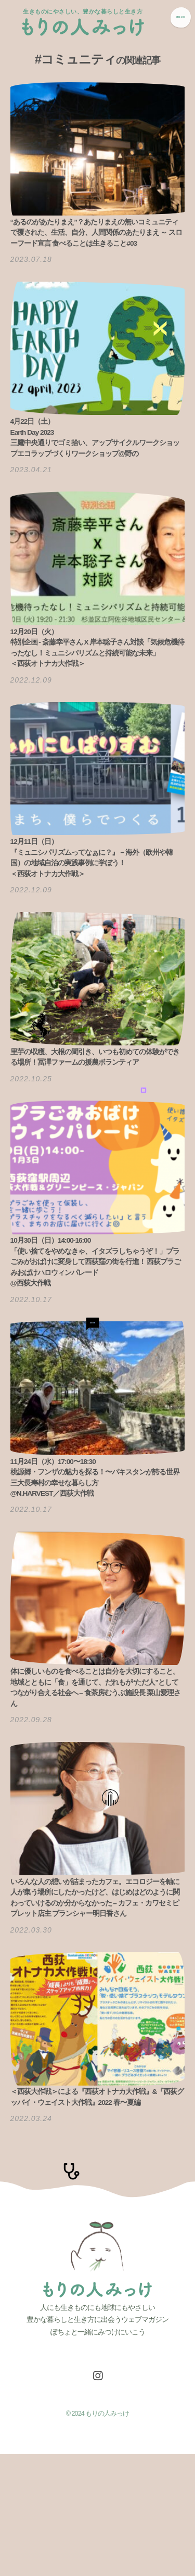  I want to click on open the StockX app, so click(160, 329).